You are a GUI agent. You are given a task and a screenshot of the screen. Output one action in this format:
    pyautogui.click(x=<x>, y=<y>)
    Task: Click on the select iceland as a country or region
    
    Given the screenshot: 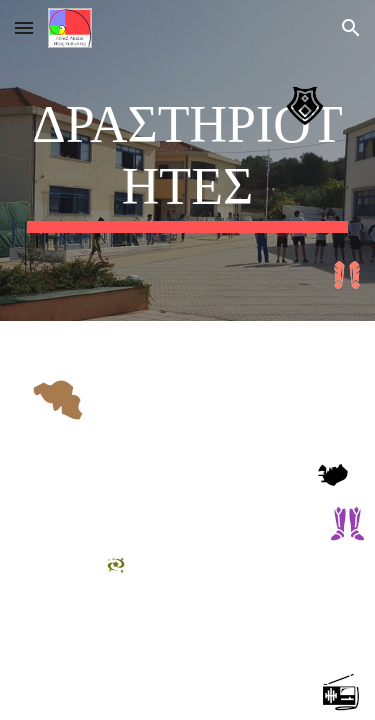 What is the action you would take?
    pyautogui.click(x=333, y=475)
    